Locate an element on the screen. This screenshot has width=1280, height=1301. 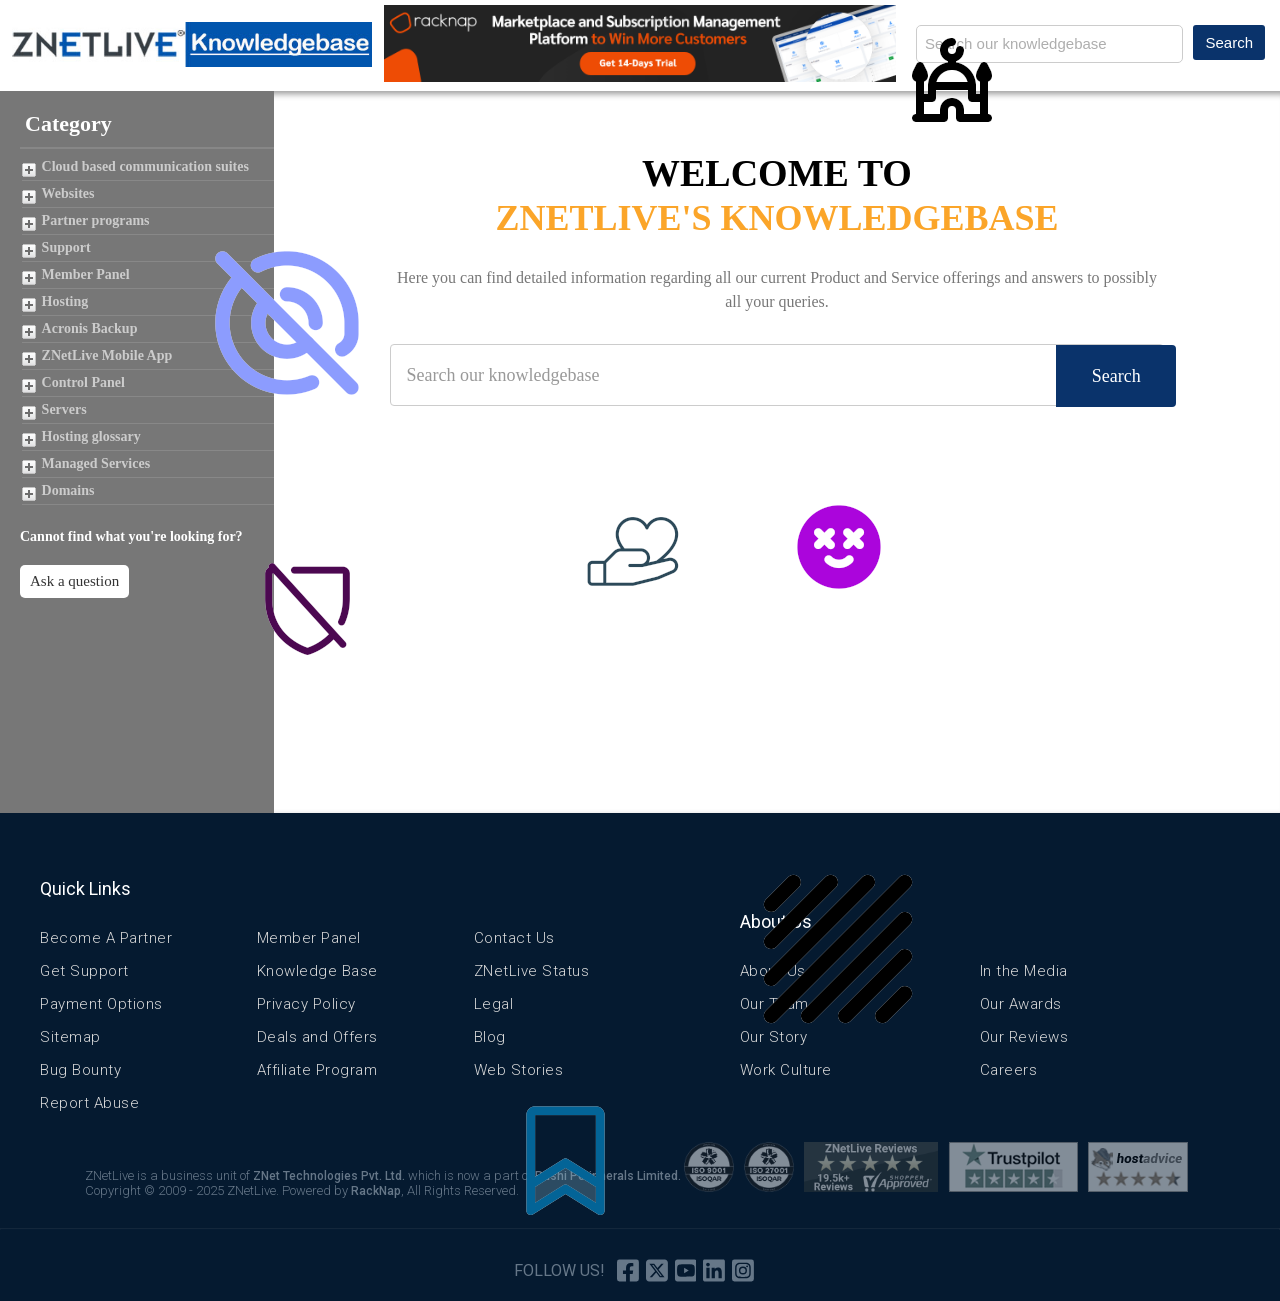
select a silly or goofy mood reaction is located at coordinates (839, 547).